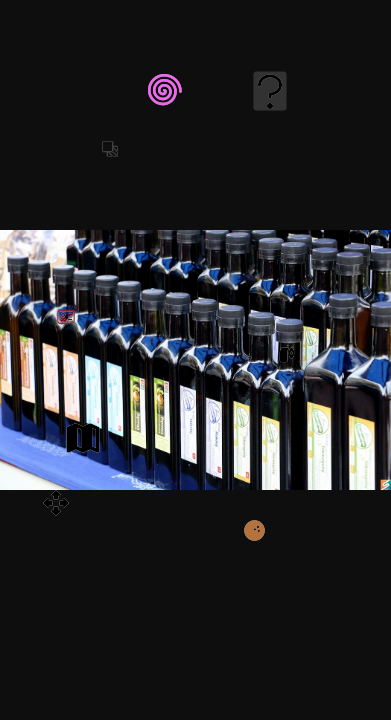 This screenshot has height=720, width=391. Describe the element at coordinates (287, 354) in the screenshot. I see `indicates restroom or bathroom location` at that location.